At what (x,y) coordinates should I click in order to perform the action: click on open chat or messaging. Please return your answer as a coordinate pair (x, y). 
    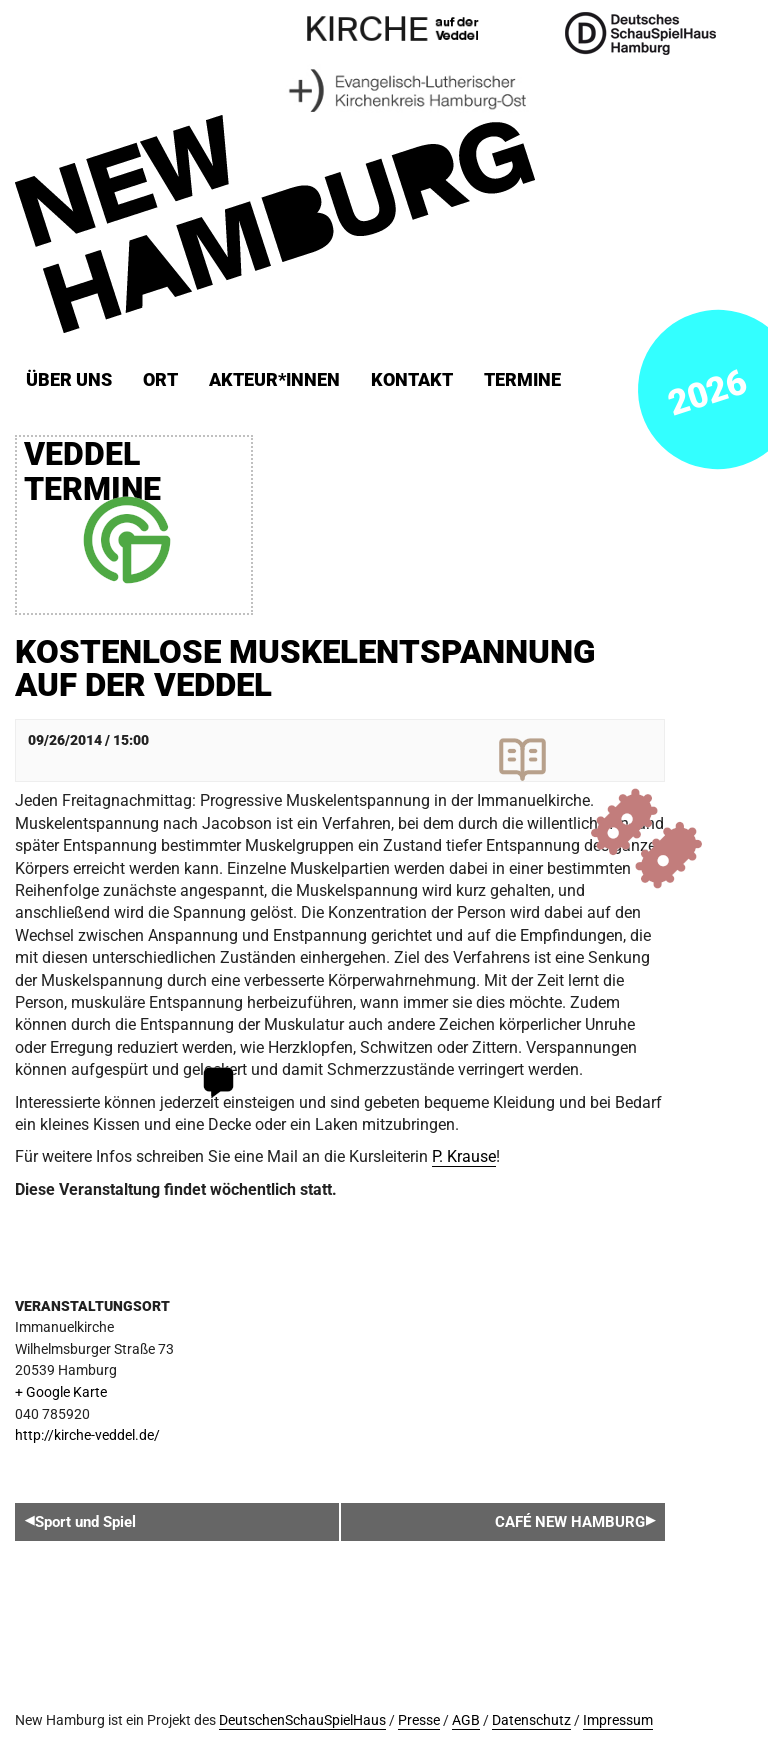
    Looking at the image, I should click on (218, 1080).